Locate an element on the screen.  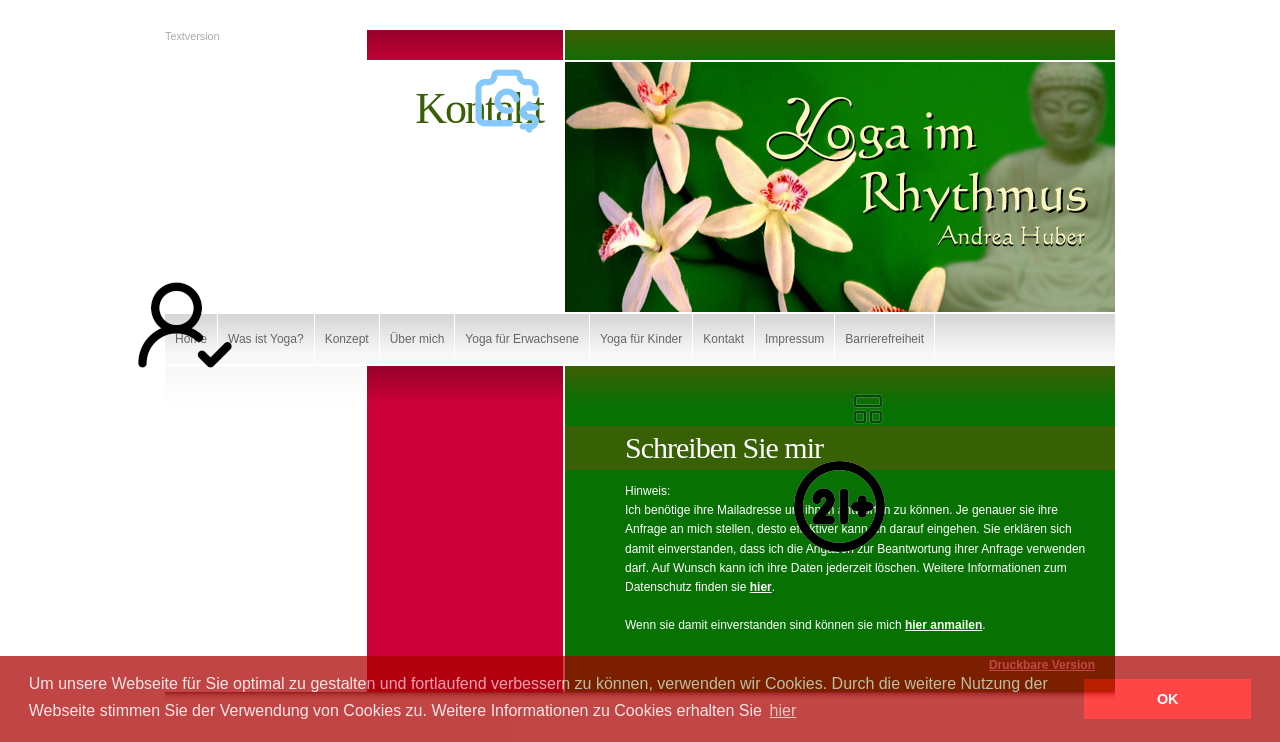
indicates content restricted to users 21 and older is located at coordinates (839, 506).